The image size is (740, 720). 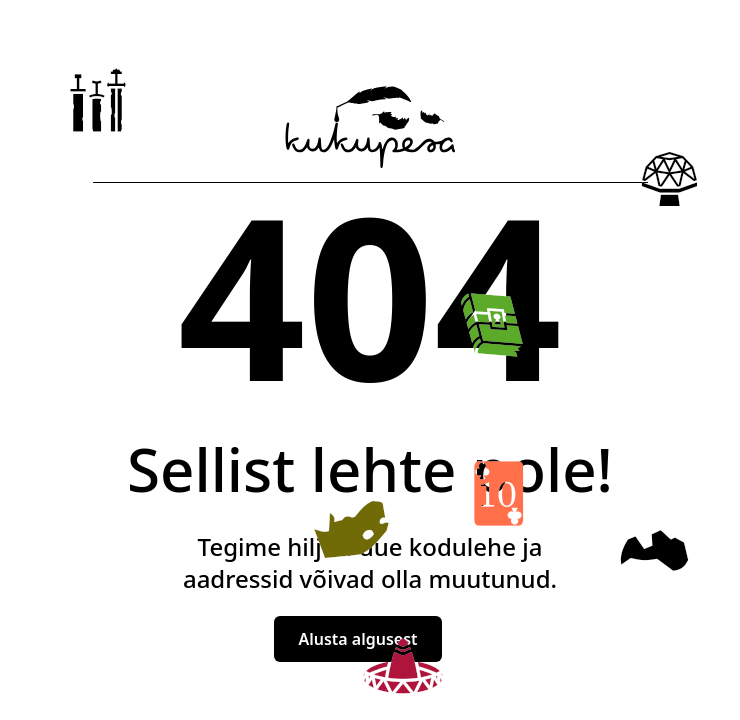 What do you see at coordinates (98, 99) in the screenshot?
I see `view the Sverd i Fjell monument landmark` at bounding box center [98, 99].